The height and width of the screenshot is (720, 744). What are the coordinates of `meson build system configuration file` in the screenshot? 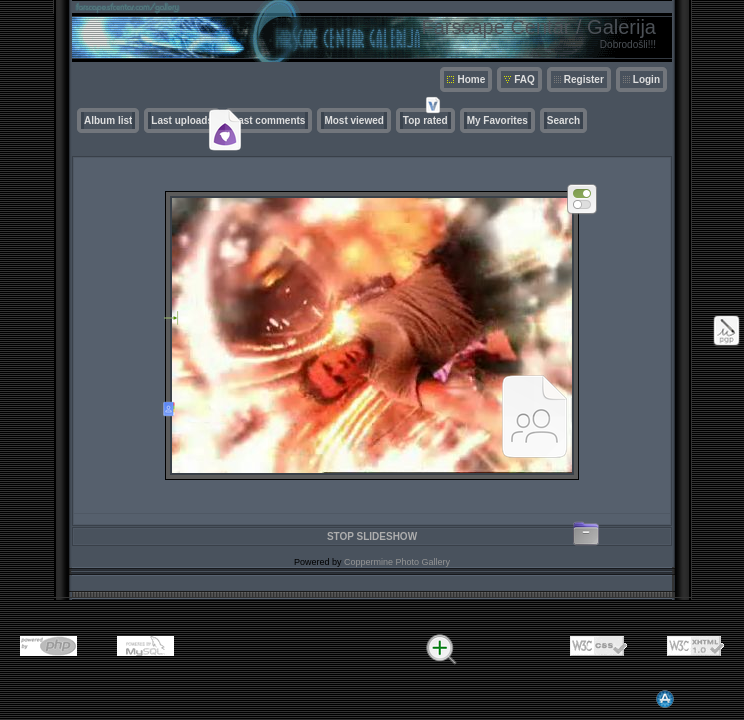 It's located at (225, 130).